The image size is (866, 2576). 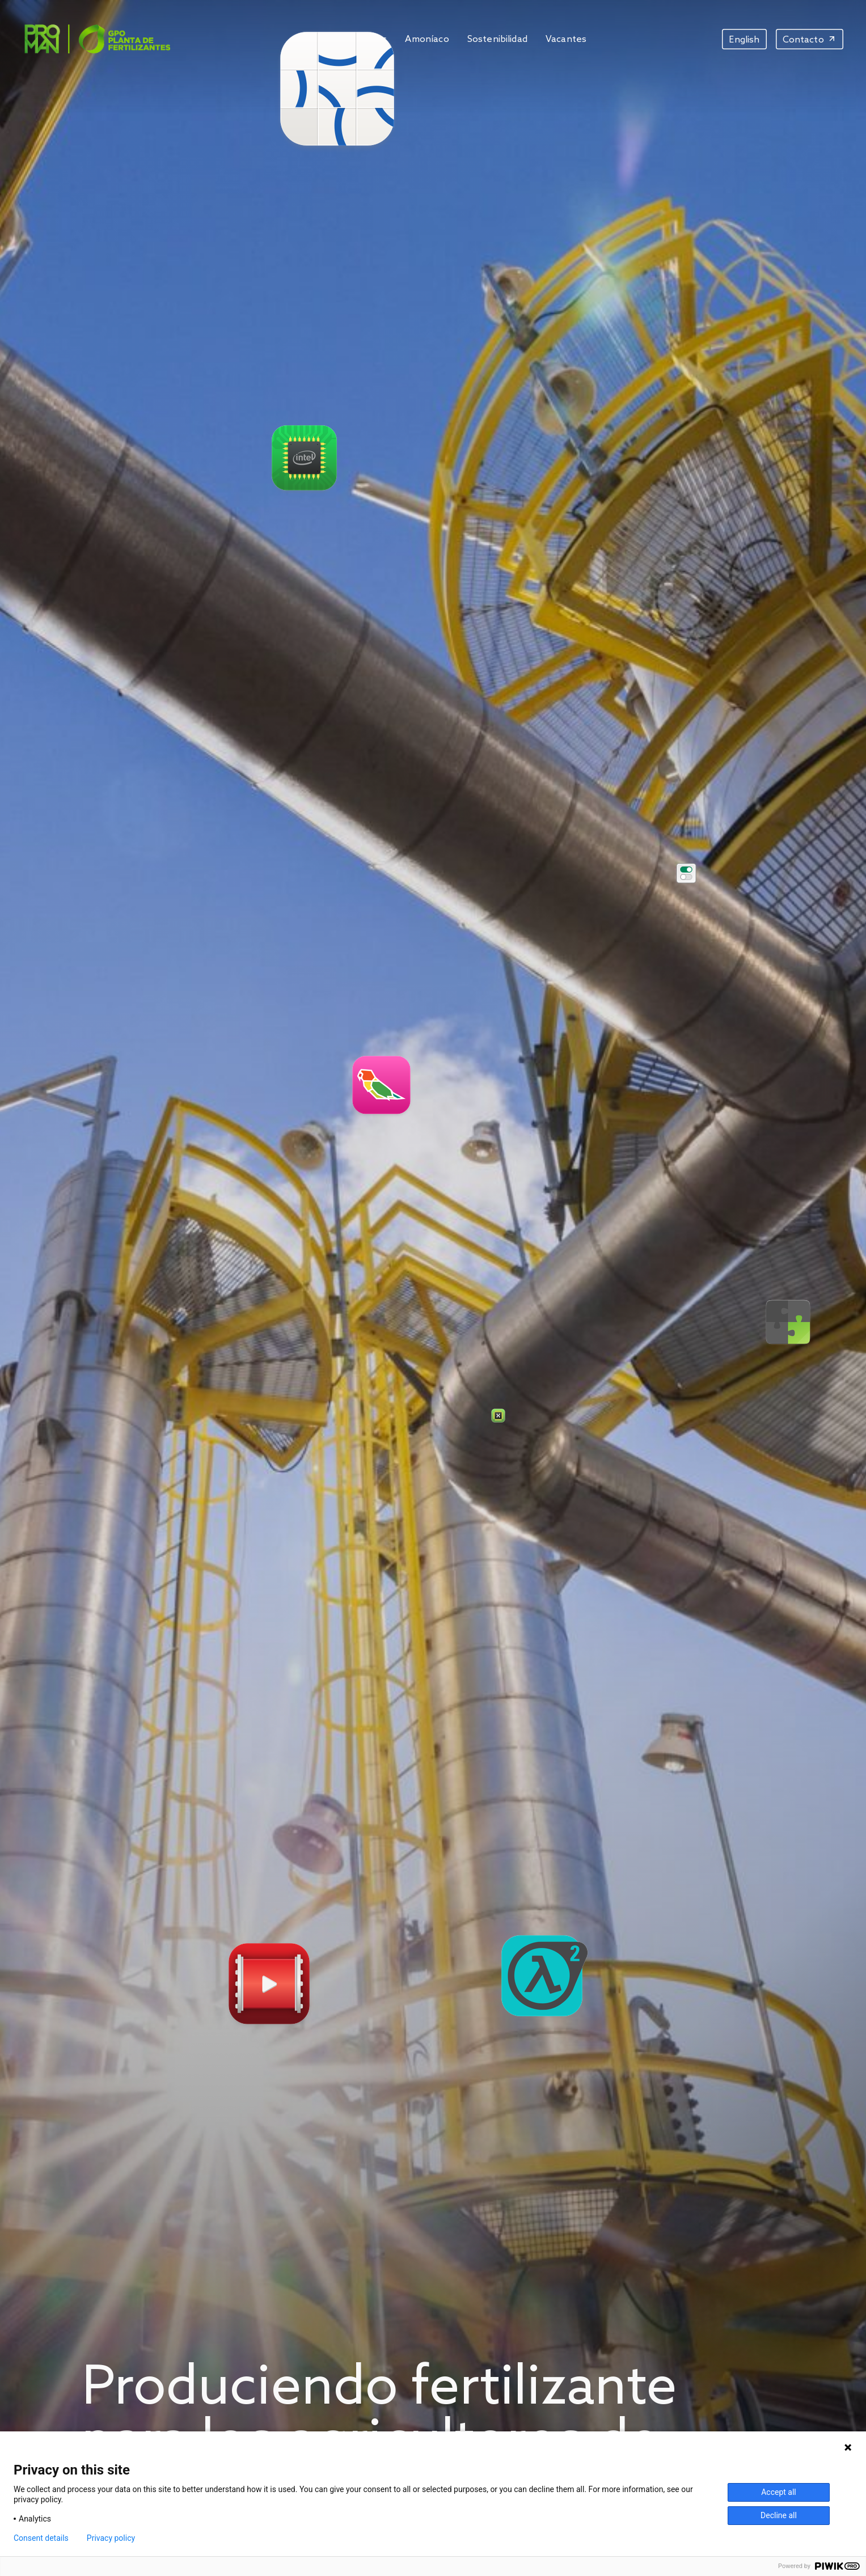 What do you see at coordinates (788, 1322) in the screenshot?
I see `open the extensions manager` at bounding box center [788, 1322].